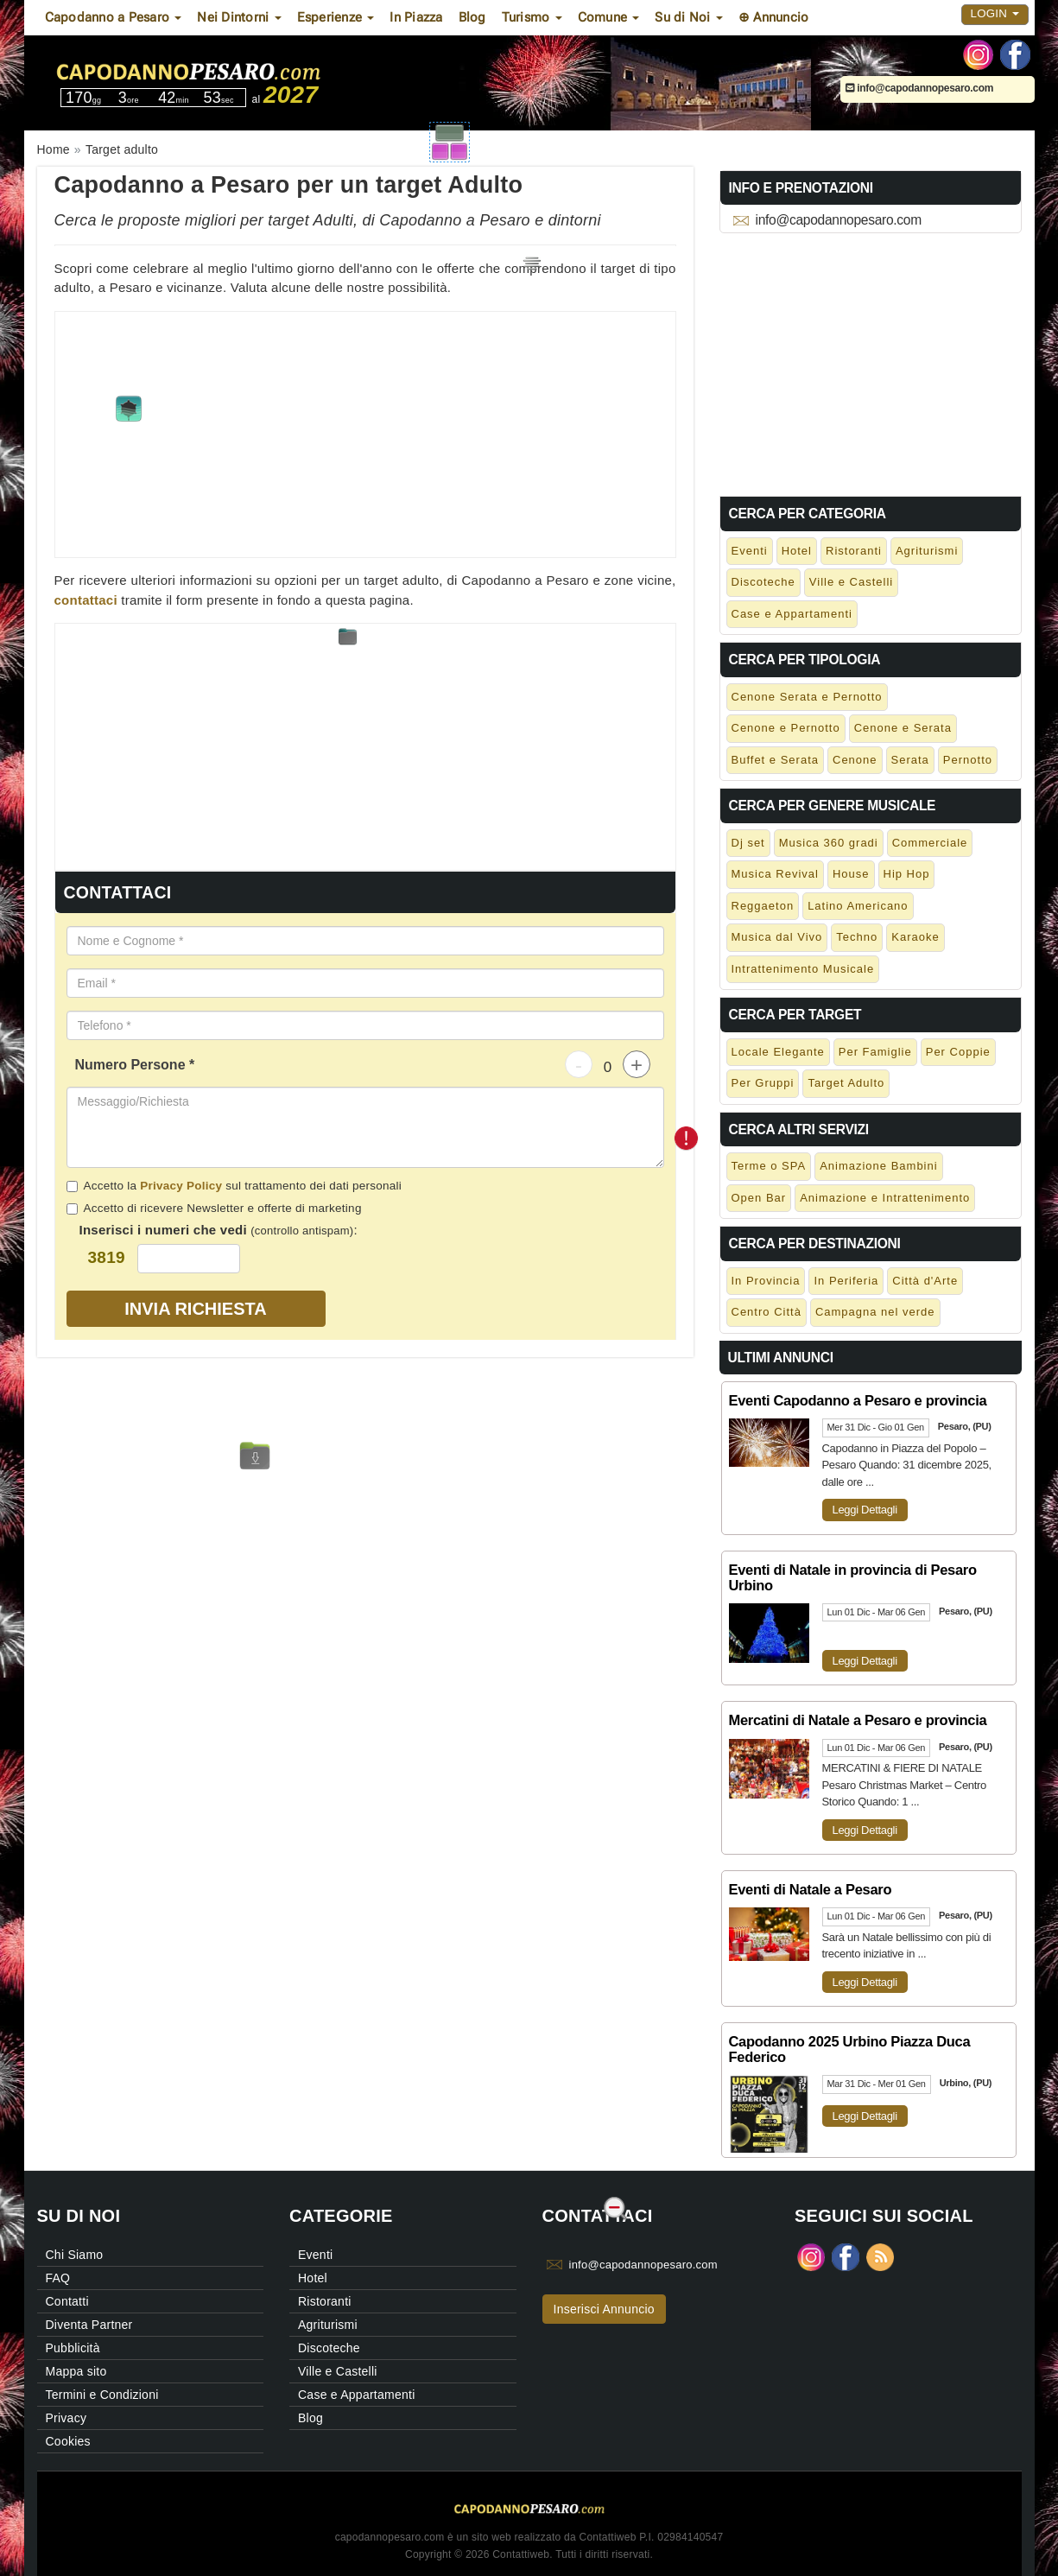 Image resolution: width=1058 pixels, height=2576 pixels. What do you see at coordinates (255, 1456) in the screenshot?
I see `open your downloads folder` at bounding box center [255, 1456].